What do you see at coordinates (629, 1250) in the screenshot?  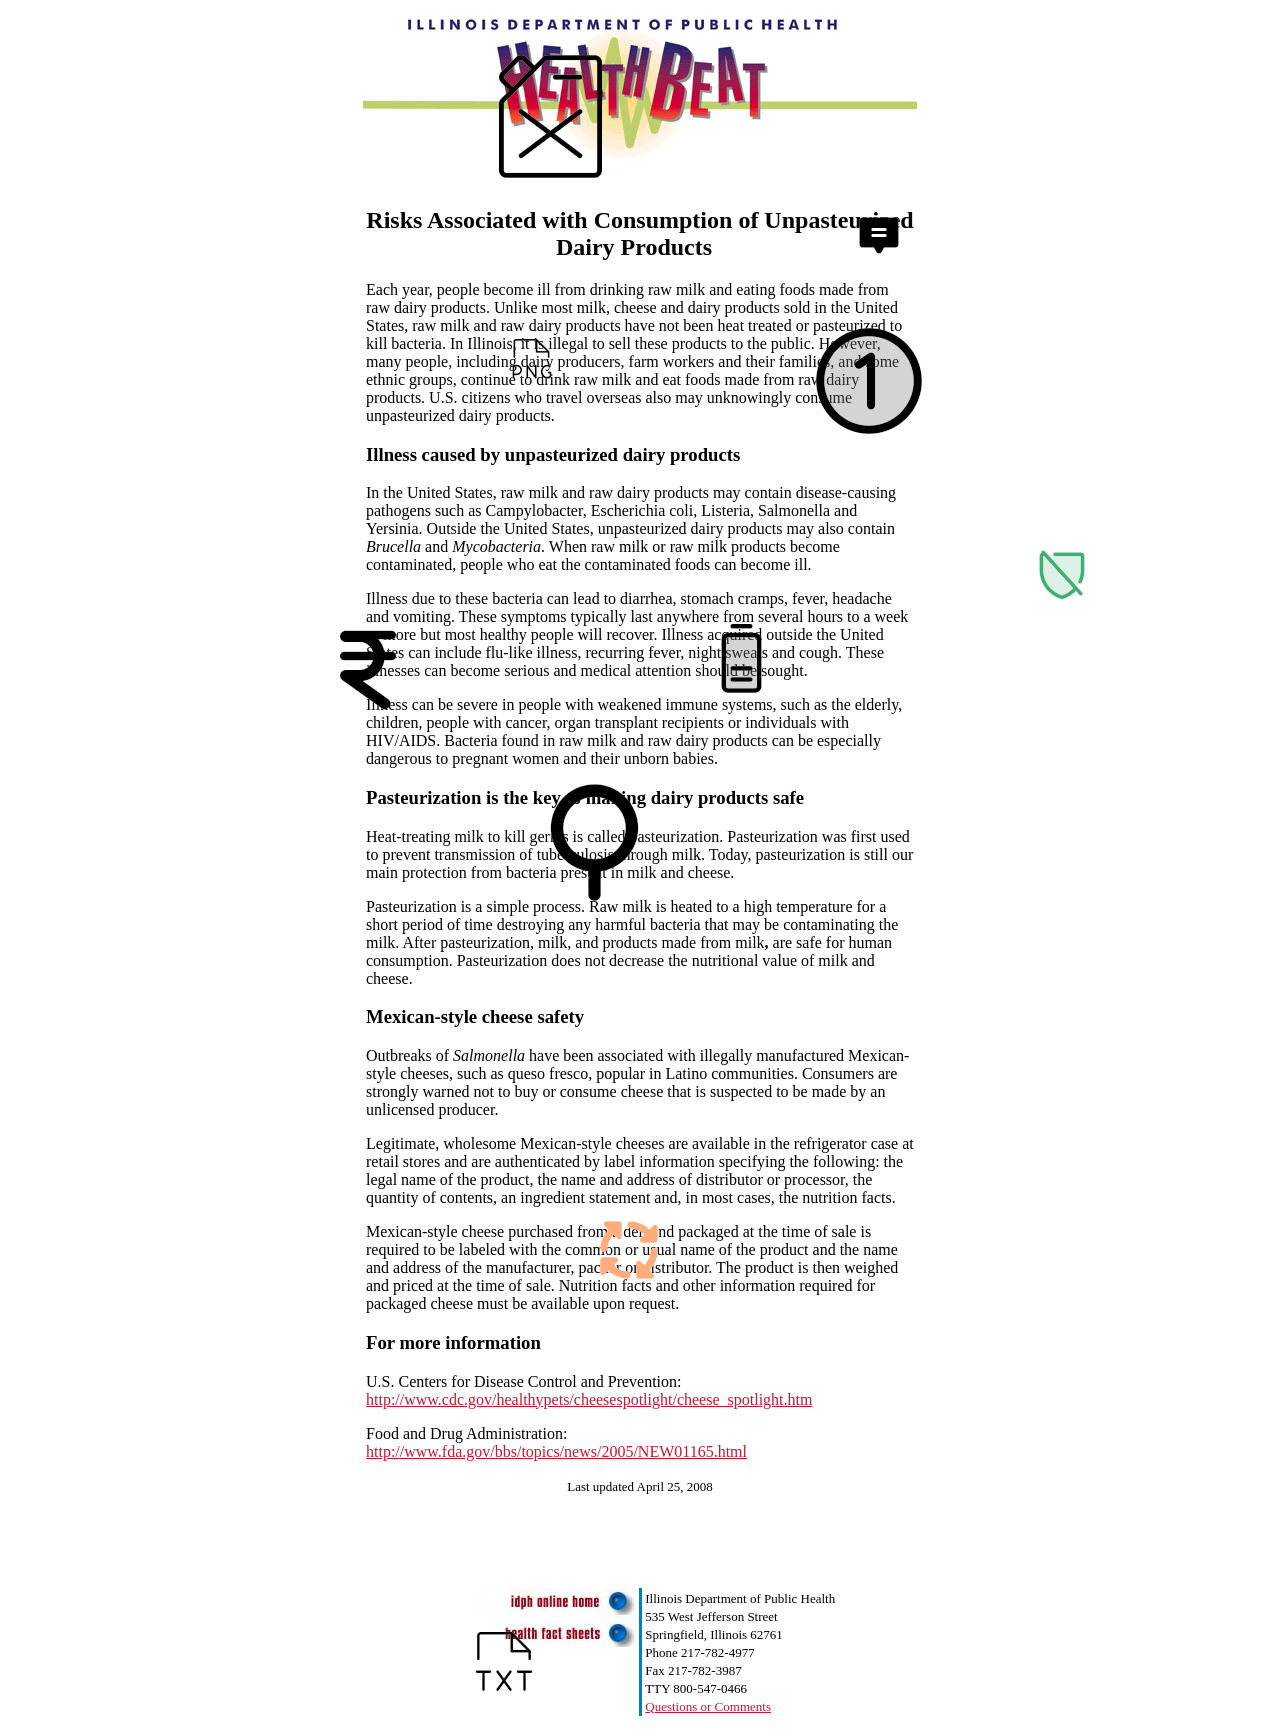 I see `refresh or reload content` at bounding box center [629, 1250].